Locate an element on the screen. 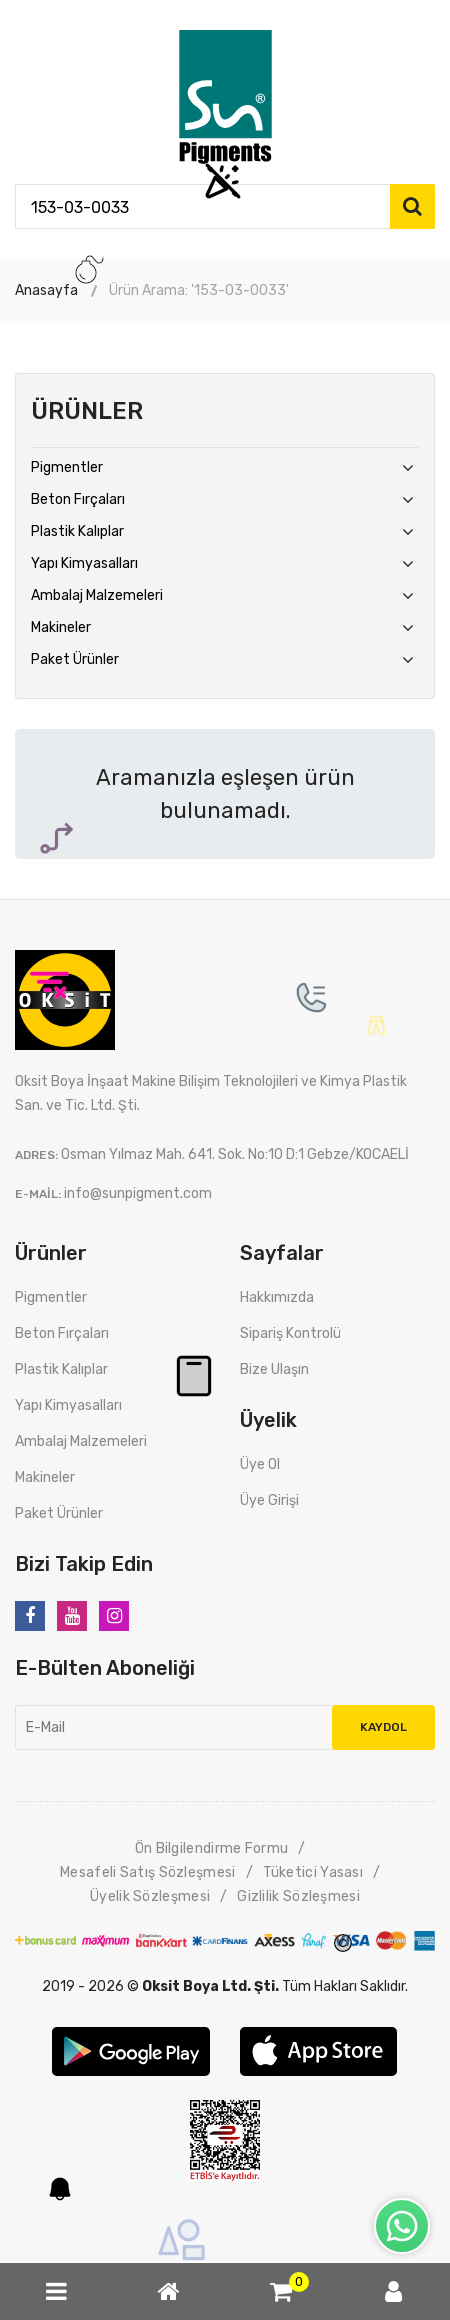 This screenshot has height=2320, width=450. indicates copyrighted content is located at coordinates (343, 1943).